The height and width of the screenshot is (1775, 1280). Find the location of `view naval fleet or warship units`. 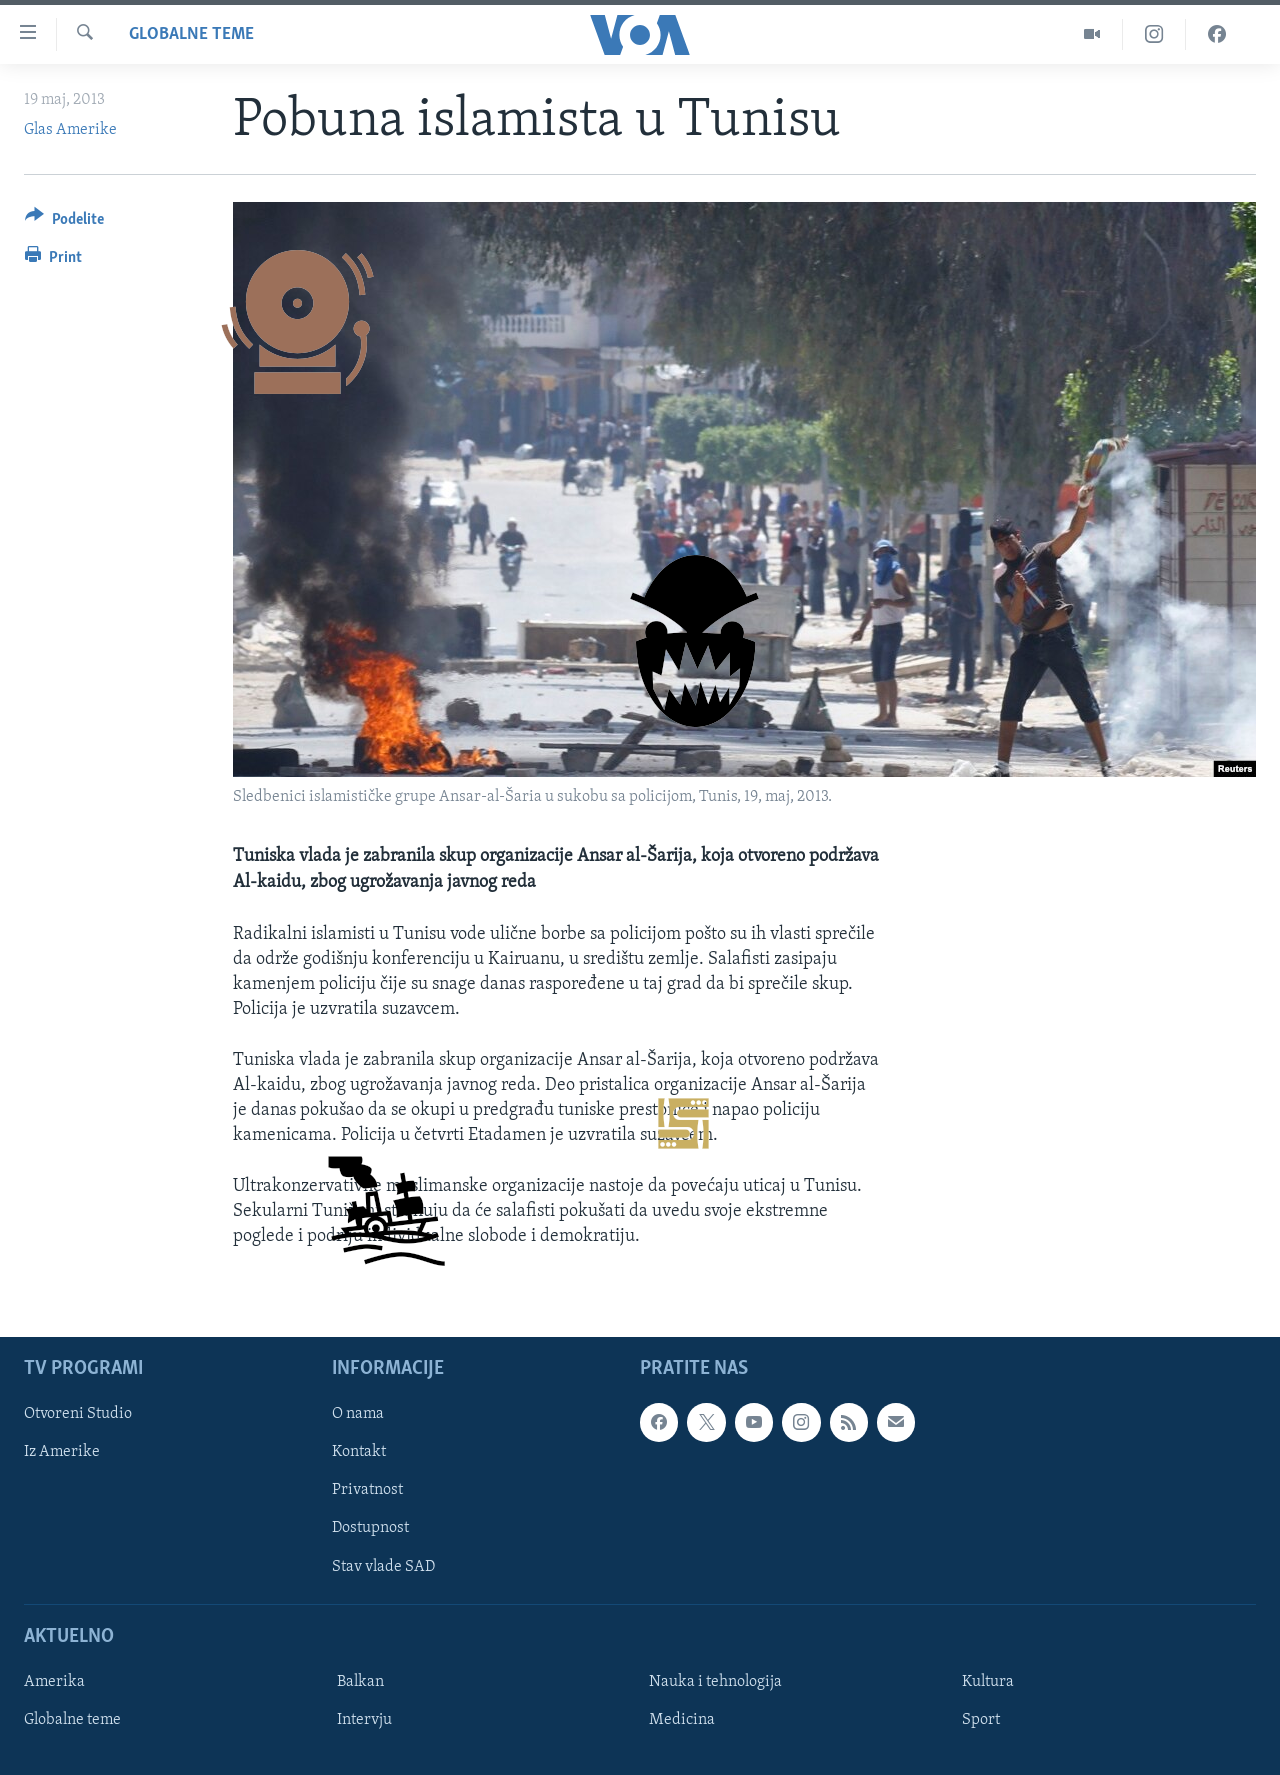

view naval fleet or warship units is located at coordinates (387, 1215).